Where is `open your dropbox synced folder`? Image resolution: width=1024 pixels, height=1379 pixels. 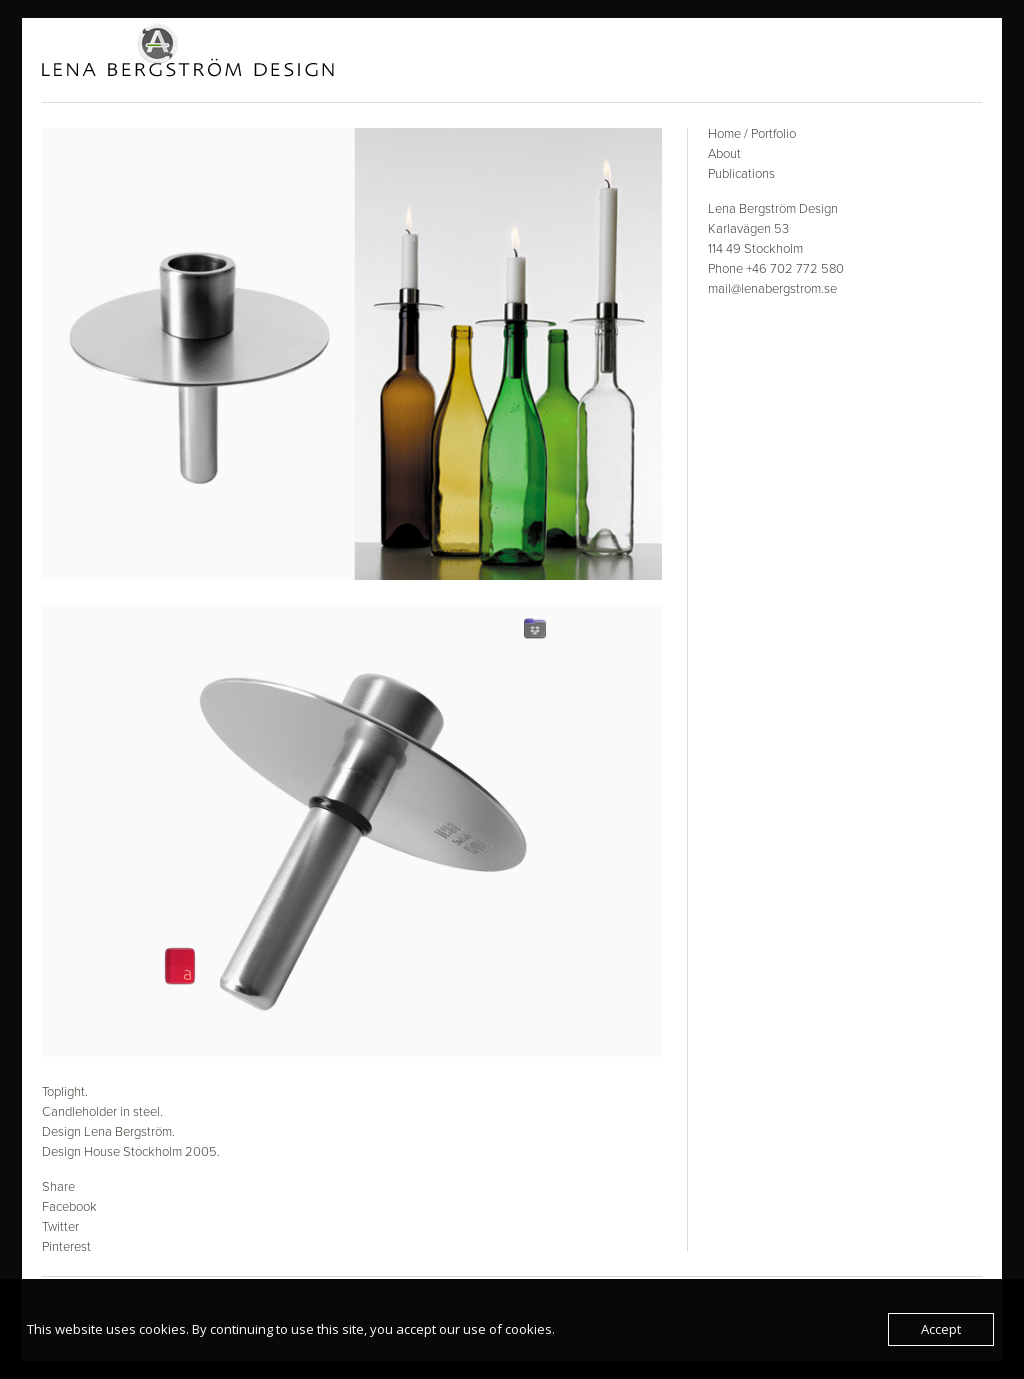
open your dropbox synced folder is located at coordinates (535, 628).